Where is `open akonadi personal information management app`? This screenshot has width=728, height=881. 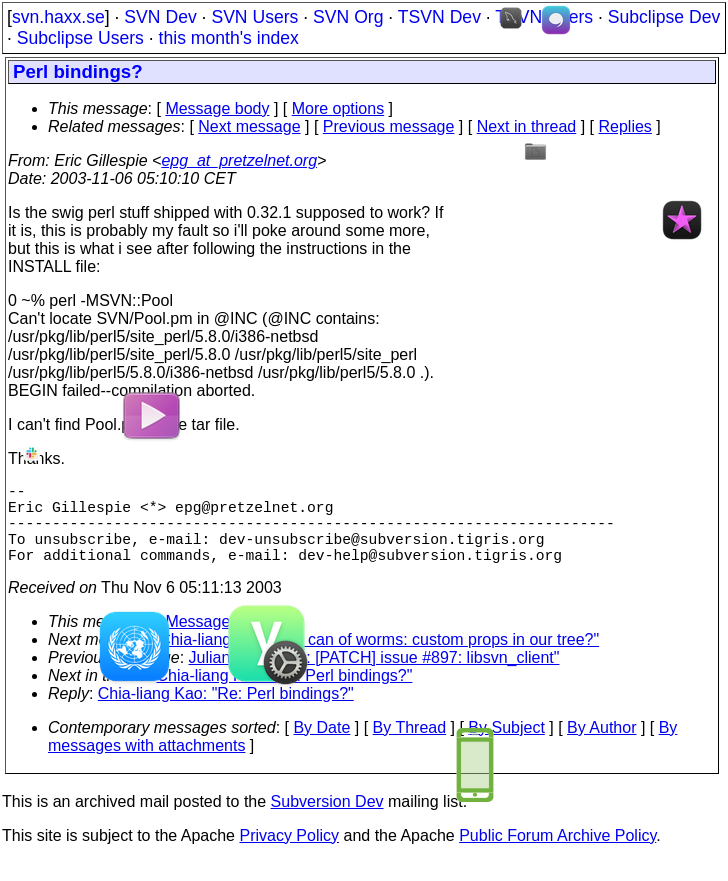 open akonadi personal information management app is located at coordinates (556, 20).